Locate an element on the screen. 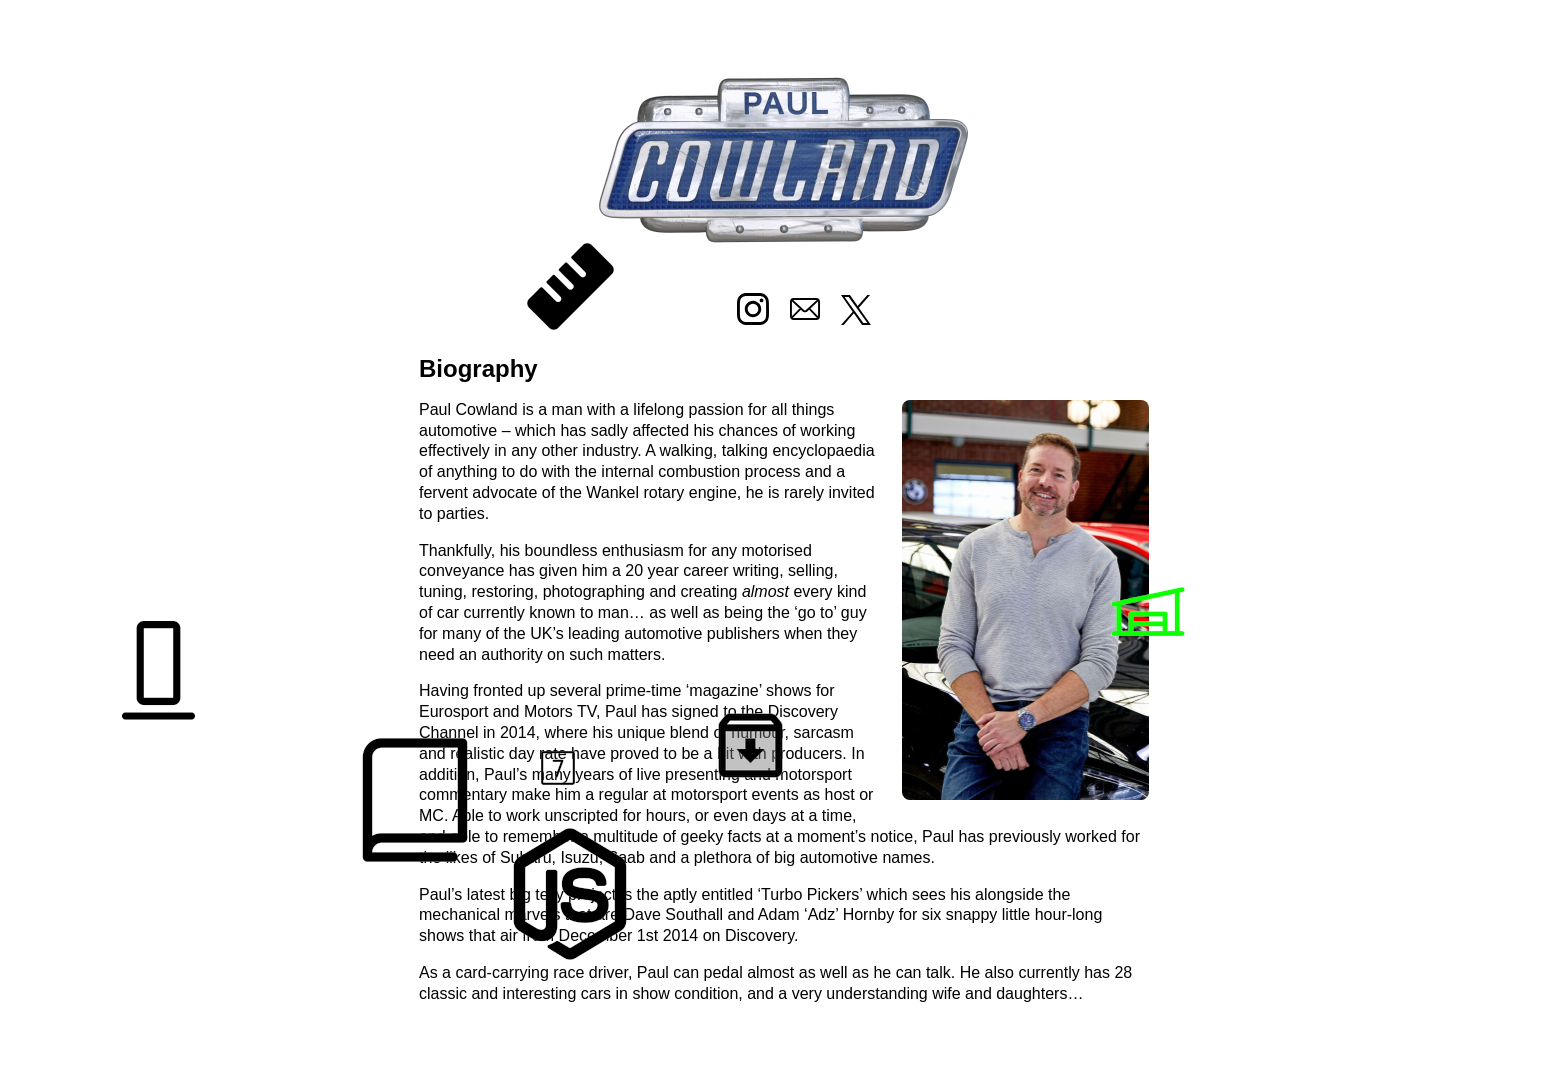 This screenshot has width=1568, height=1085. align object to bottom edge is located at coordinates (158, 668).